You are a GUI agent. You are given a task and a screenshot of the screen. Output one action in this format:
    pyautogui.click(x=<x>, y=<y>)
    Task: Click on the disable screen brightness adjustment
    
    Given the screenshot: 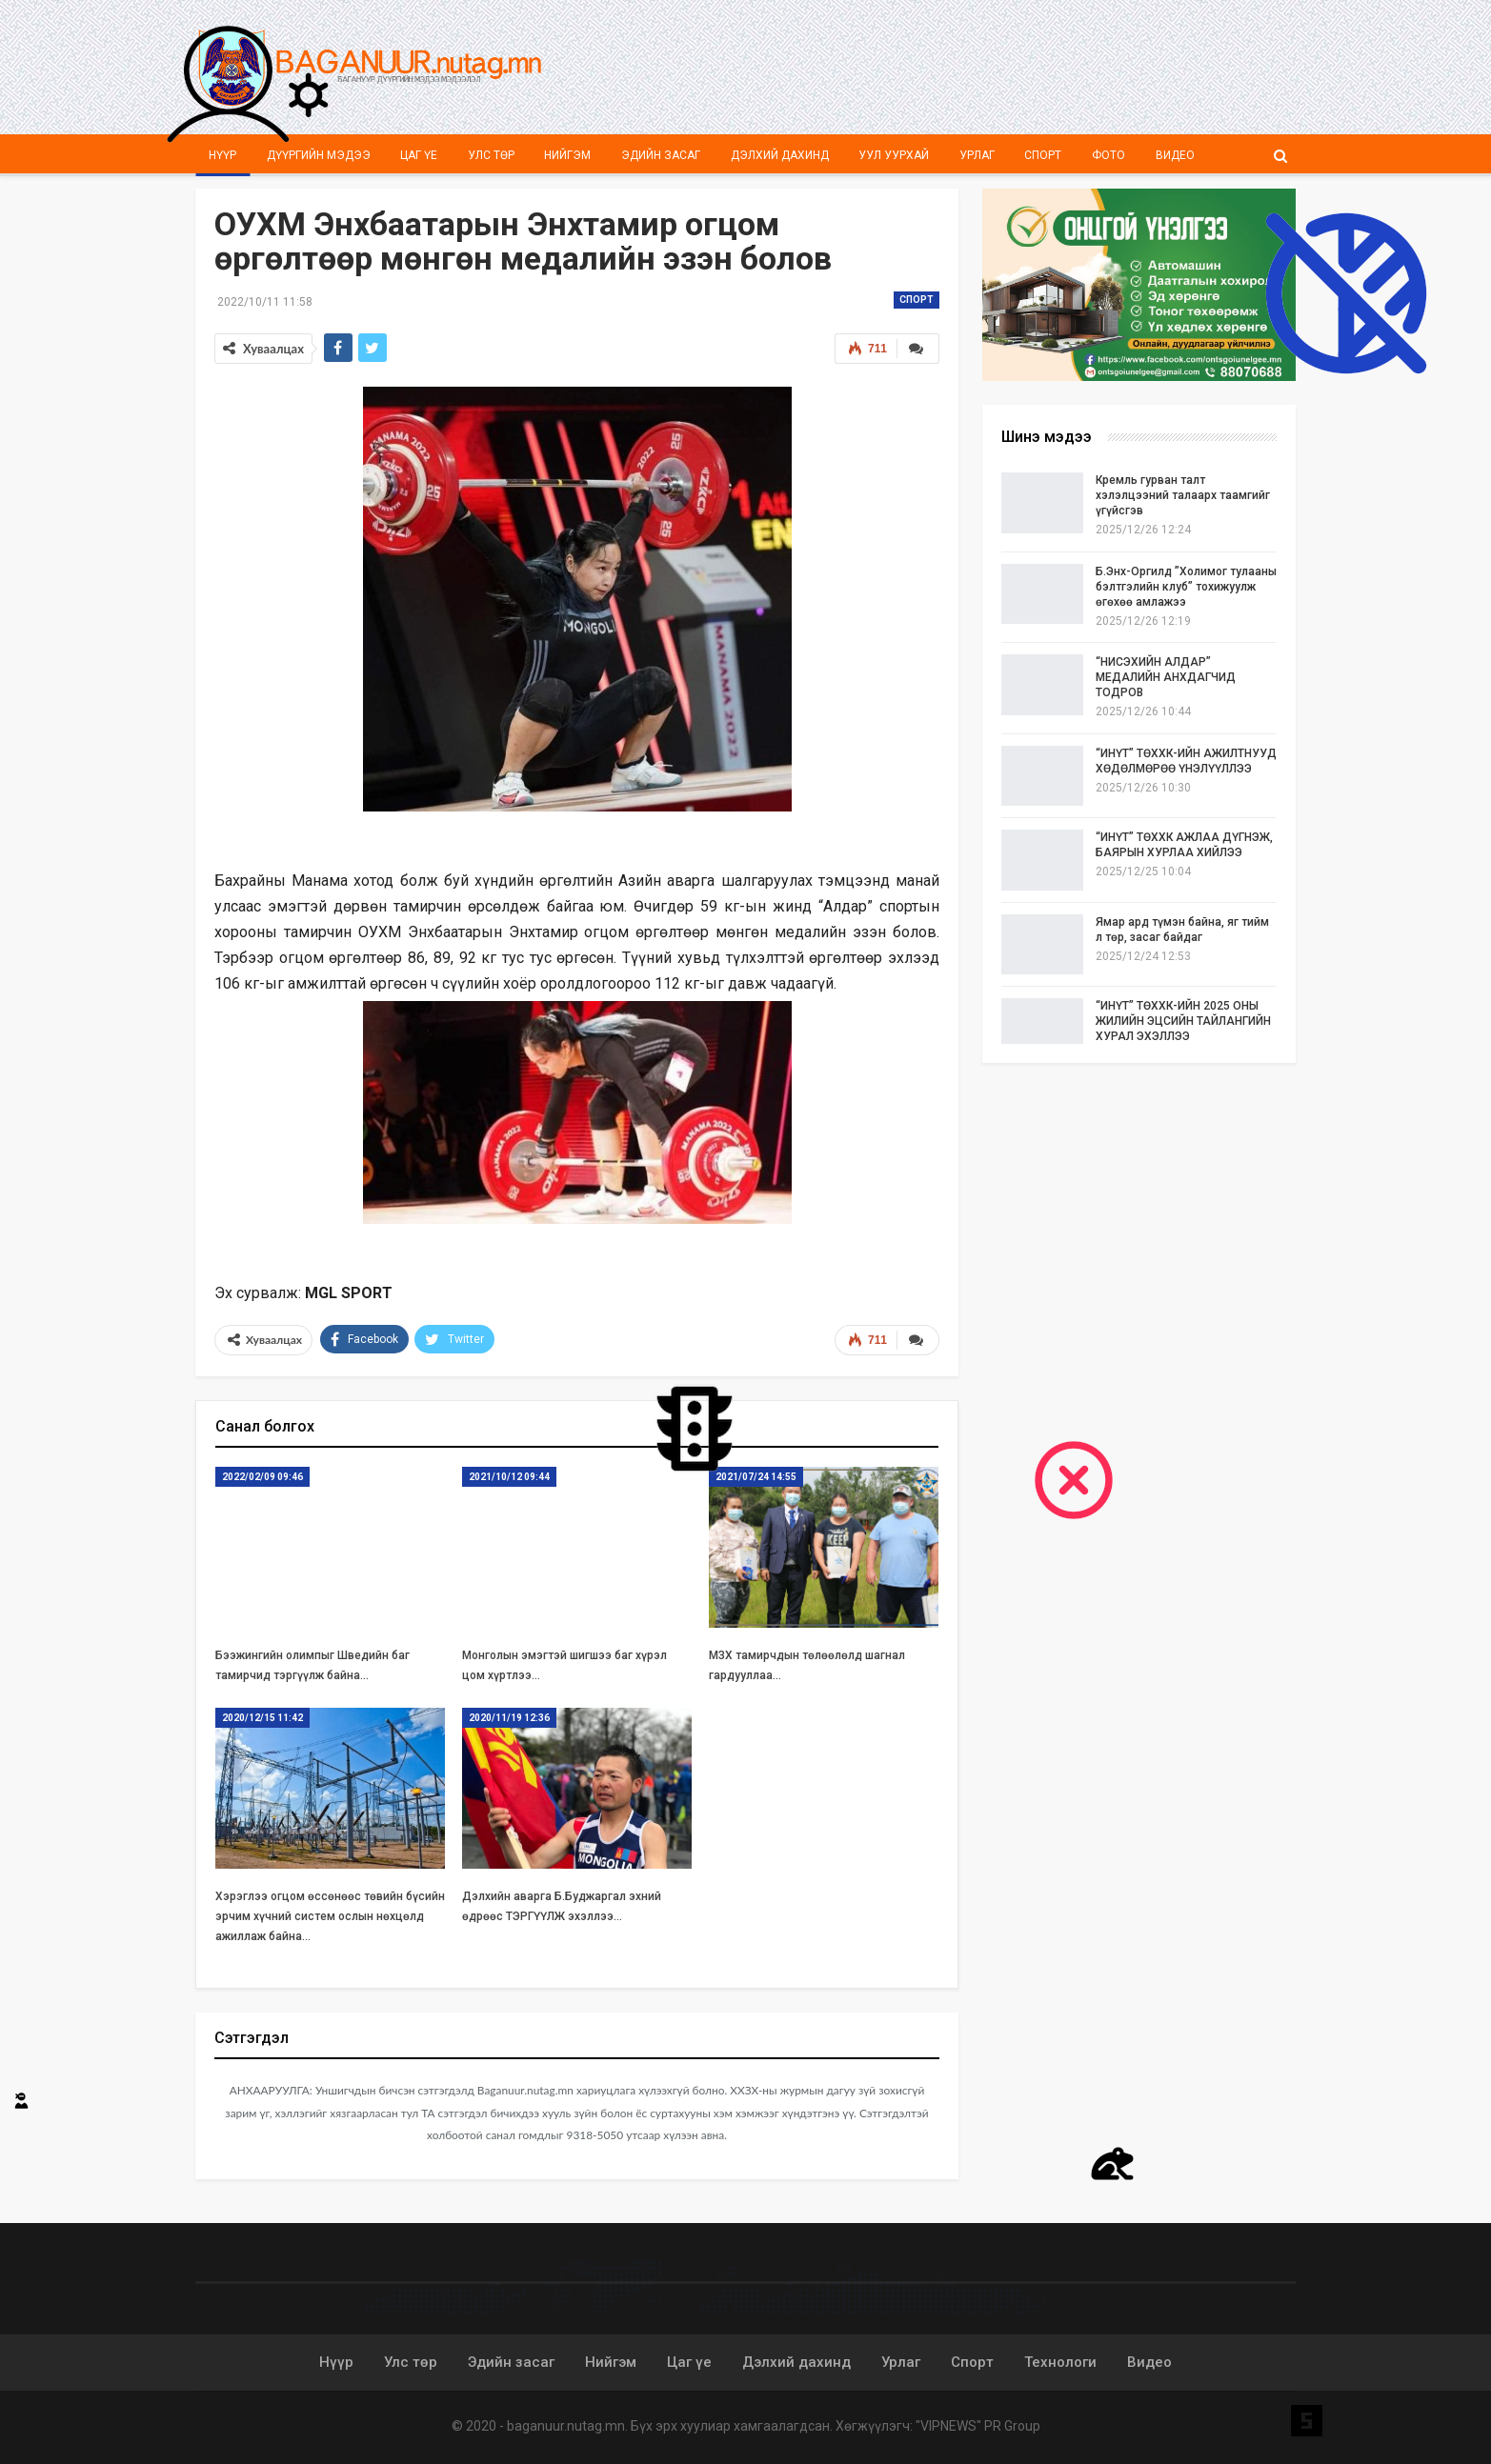 What is the action you would take?
    pyautogui.click(x=1346, y=293)
    